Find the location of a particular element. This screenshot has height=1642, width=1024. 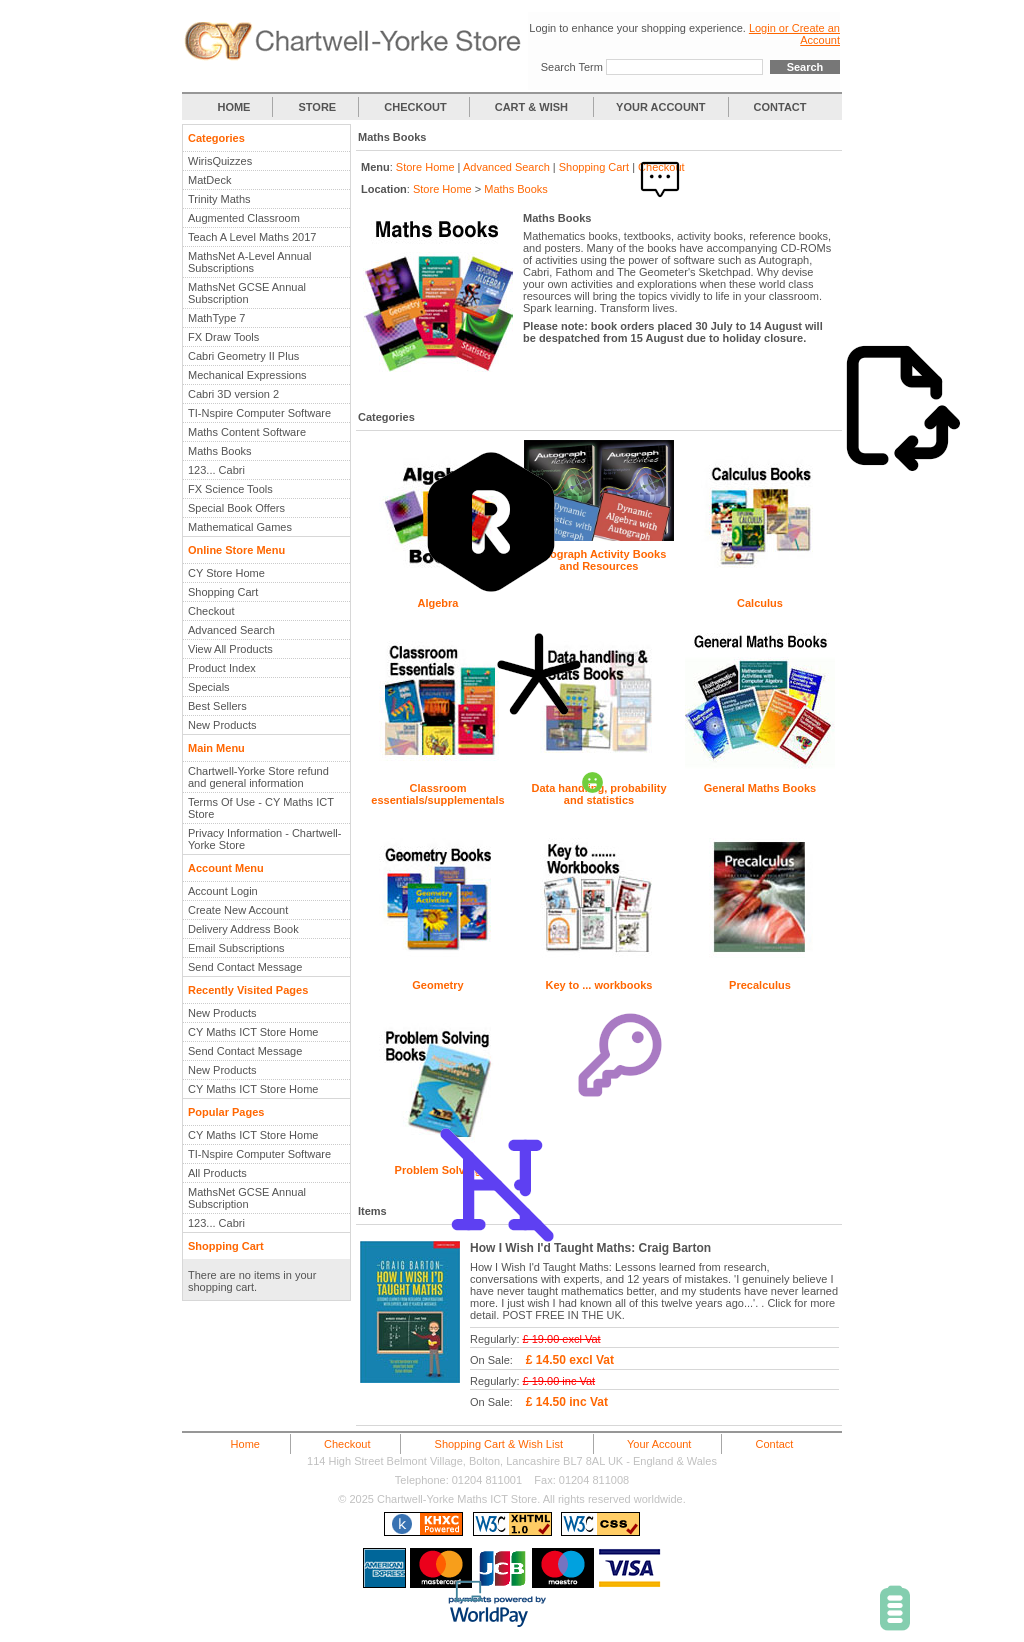

indicates full or high battery level is located at coordinates (895, 1608).